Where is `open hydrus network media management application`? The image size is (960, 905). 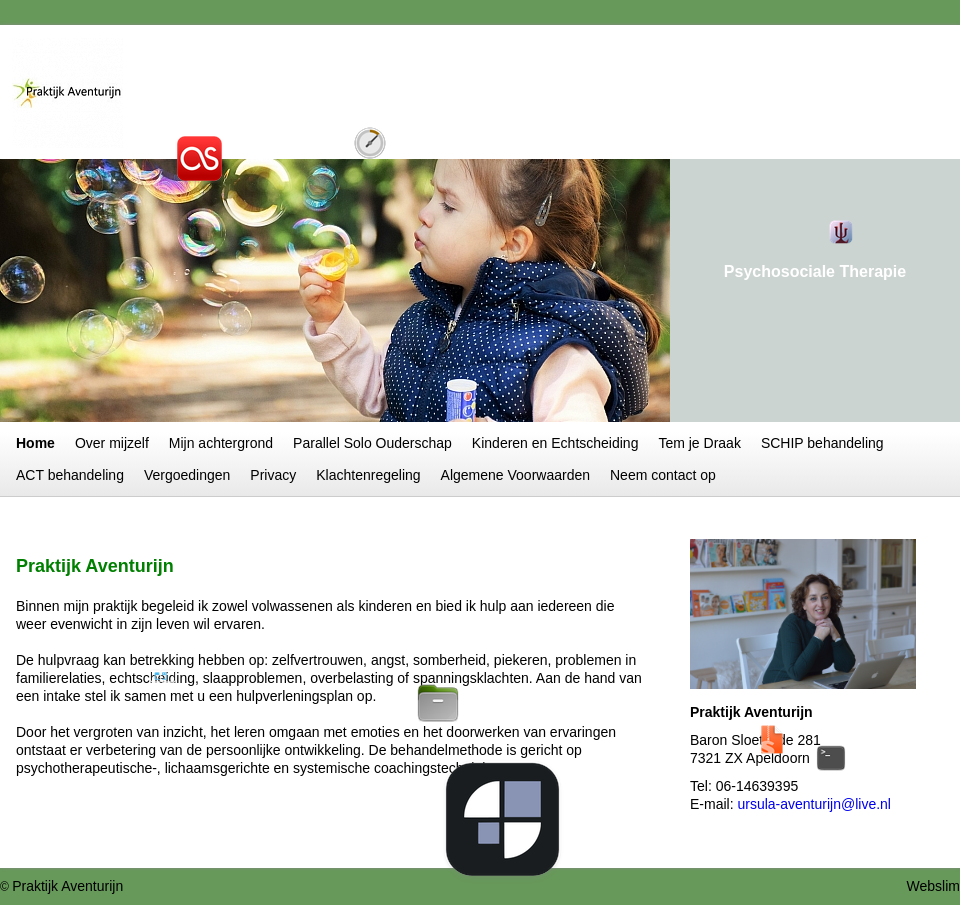
open hydrus network media management application is located at coordinates (841, 232).